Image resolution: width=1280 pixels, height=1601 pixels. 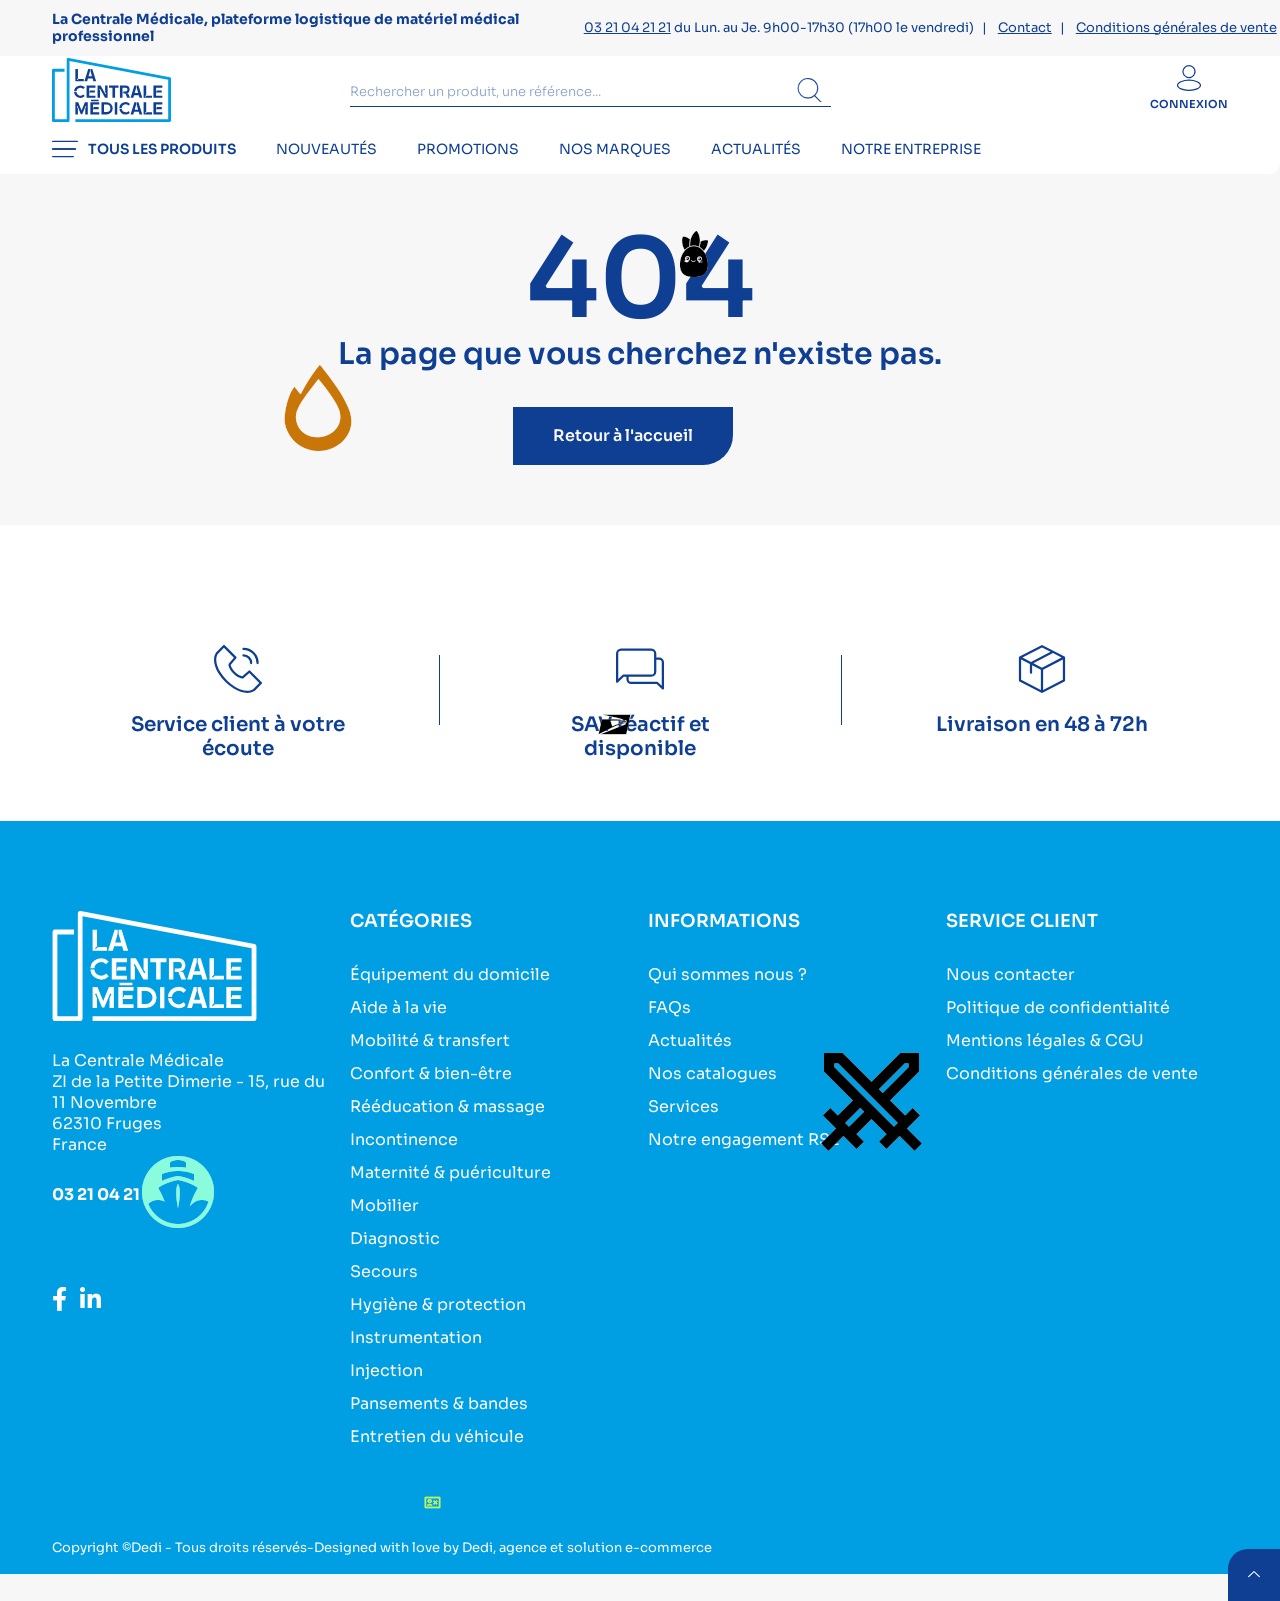 What do you see at coordinates (318, 408) in the screenshot?
I see `hono web framework logo` at bounding box center [318, 408].